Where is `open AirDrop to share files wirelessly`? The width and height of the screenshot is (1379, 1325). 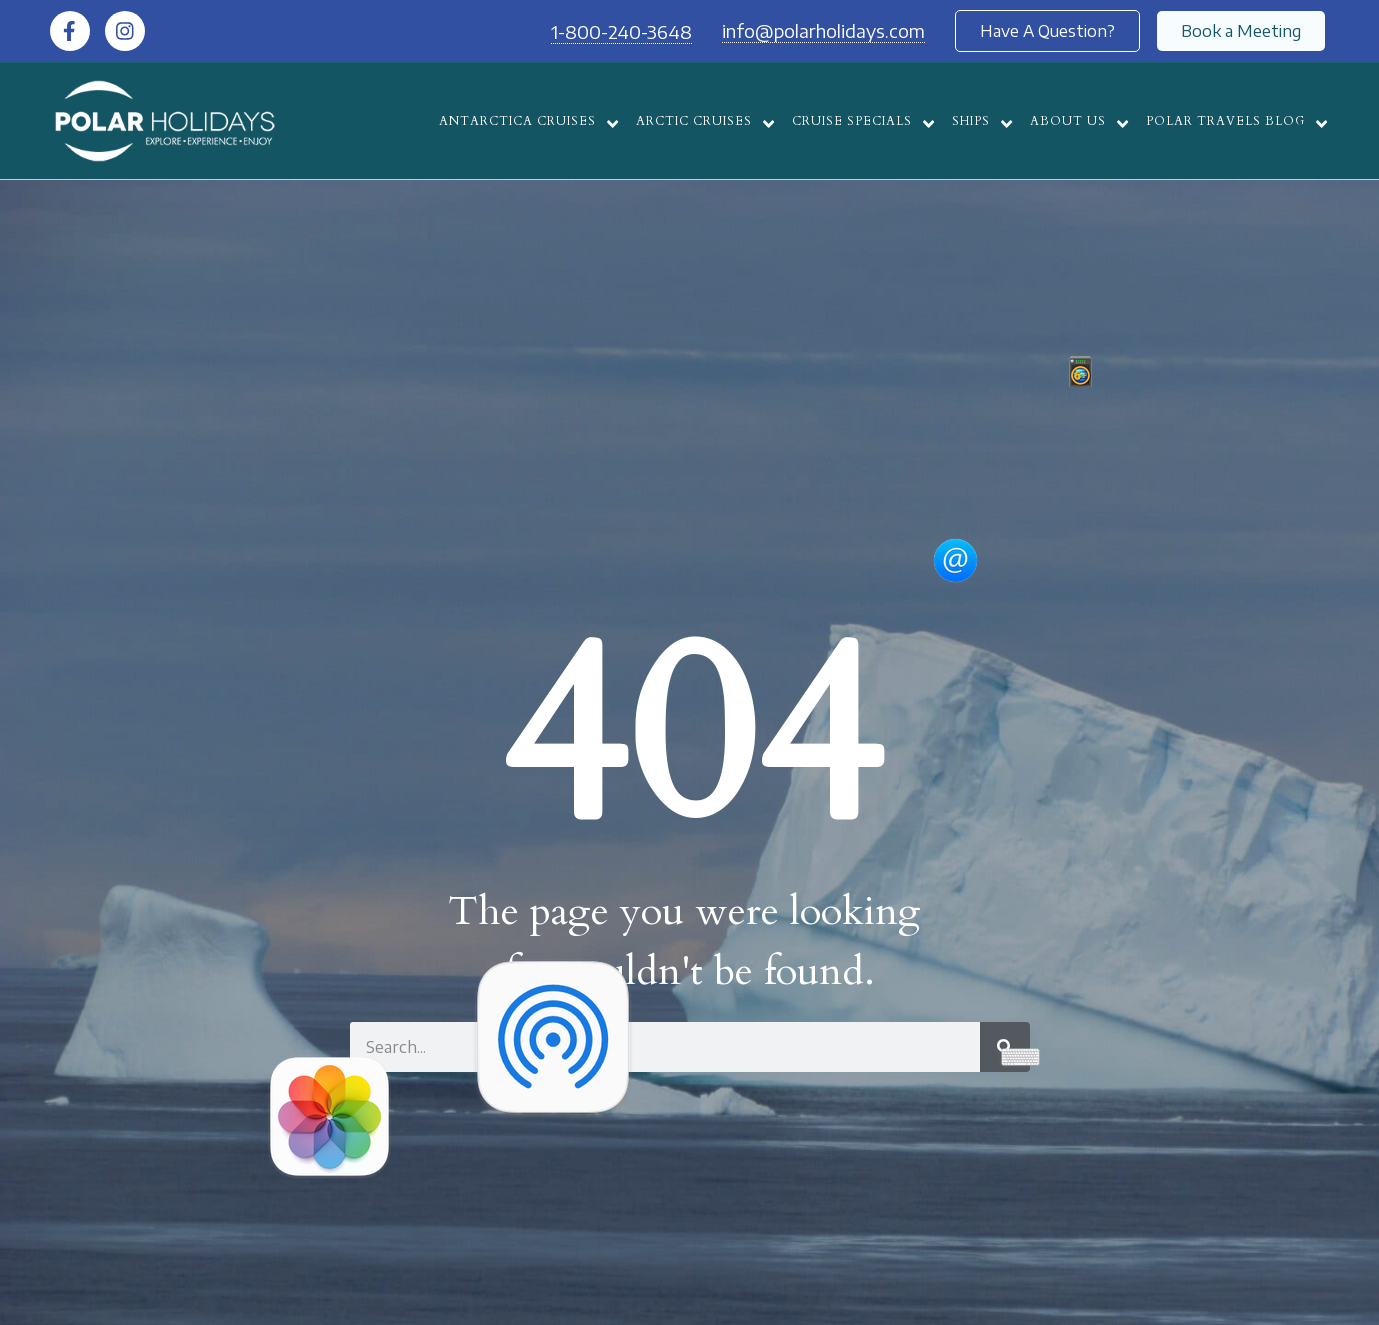 open AirDrop to share files wirelessly is located at coordinates (553, 1037).